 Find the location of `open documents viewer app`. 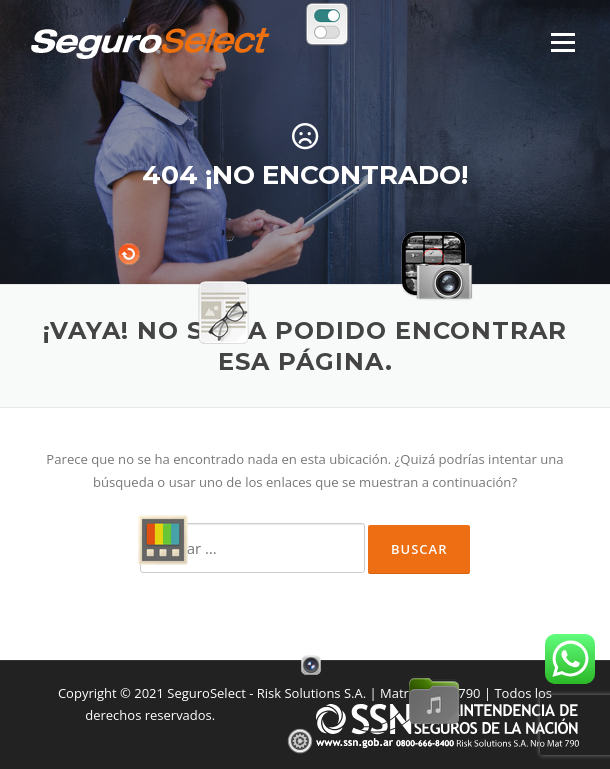

open documents viewer app is located at coordinates (223, 312).